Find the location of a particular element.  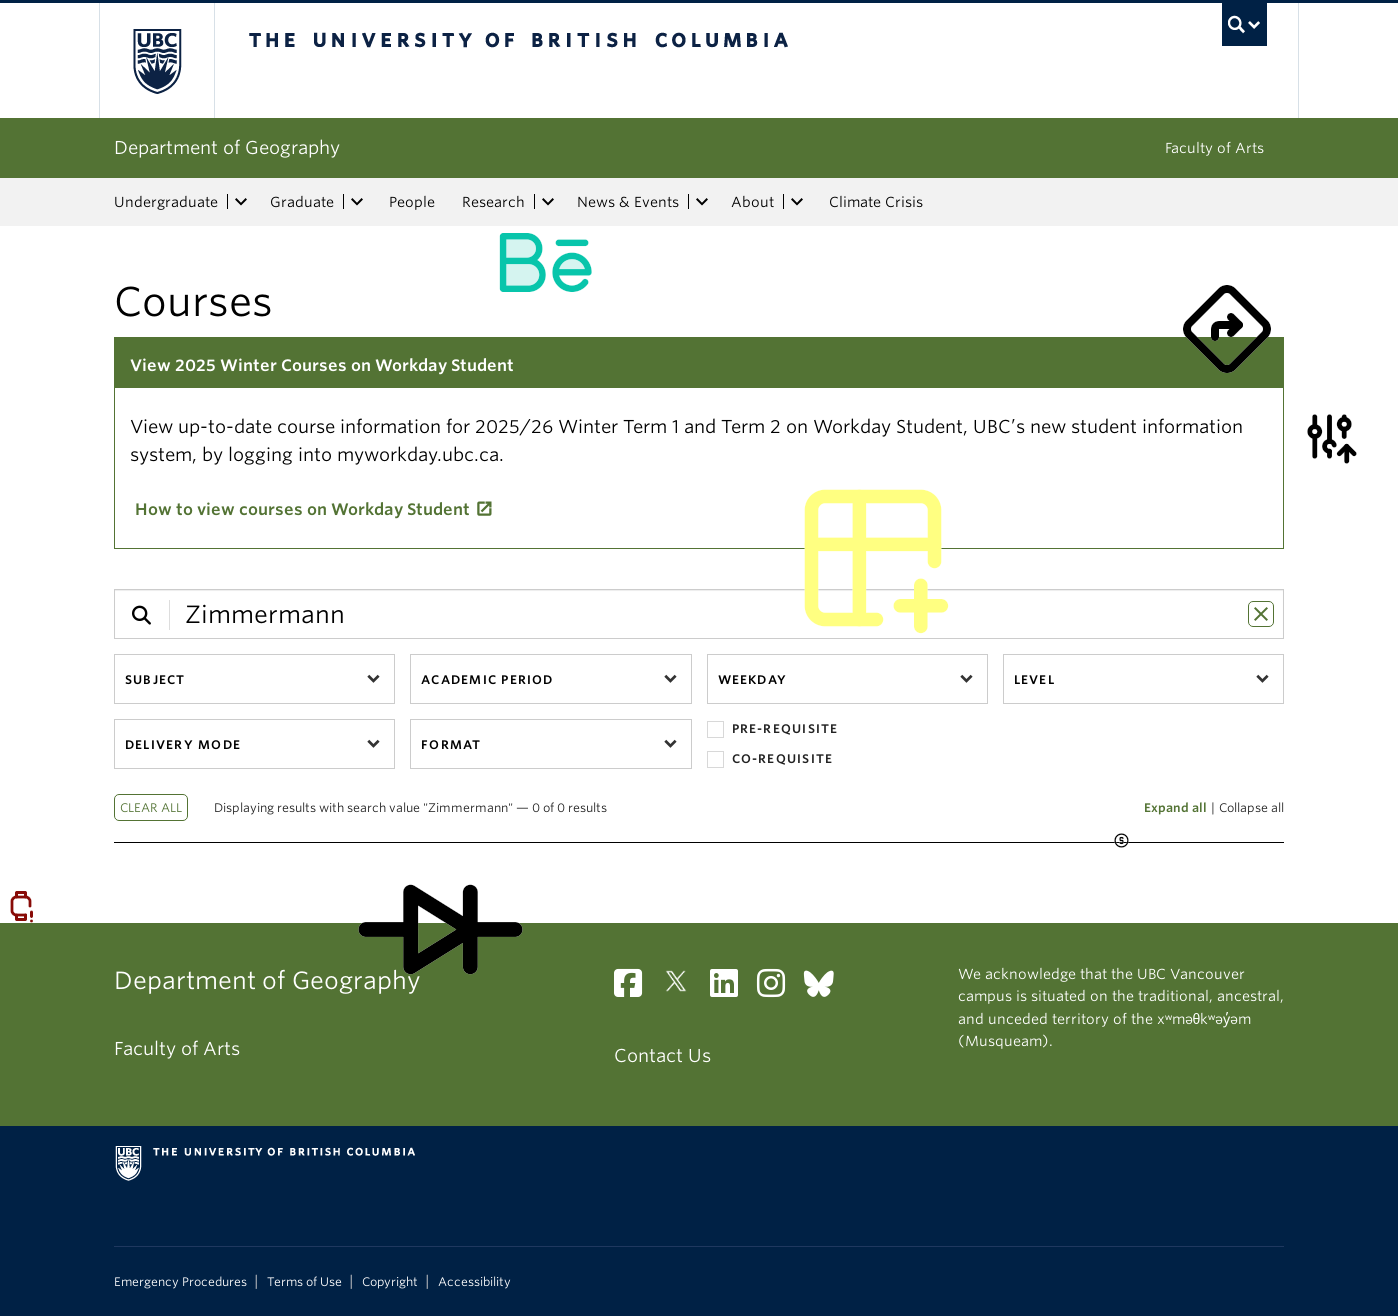

link to behance portfolio is located at coordinates (542, 262).